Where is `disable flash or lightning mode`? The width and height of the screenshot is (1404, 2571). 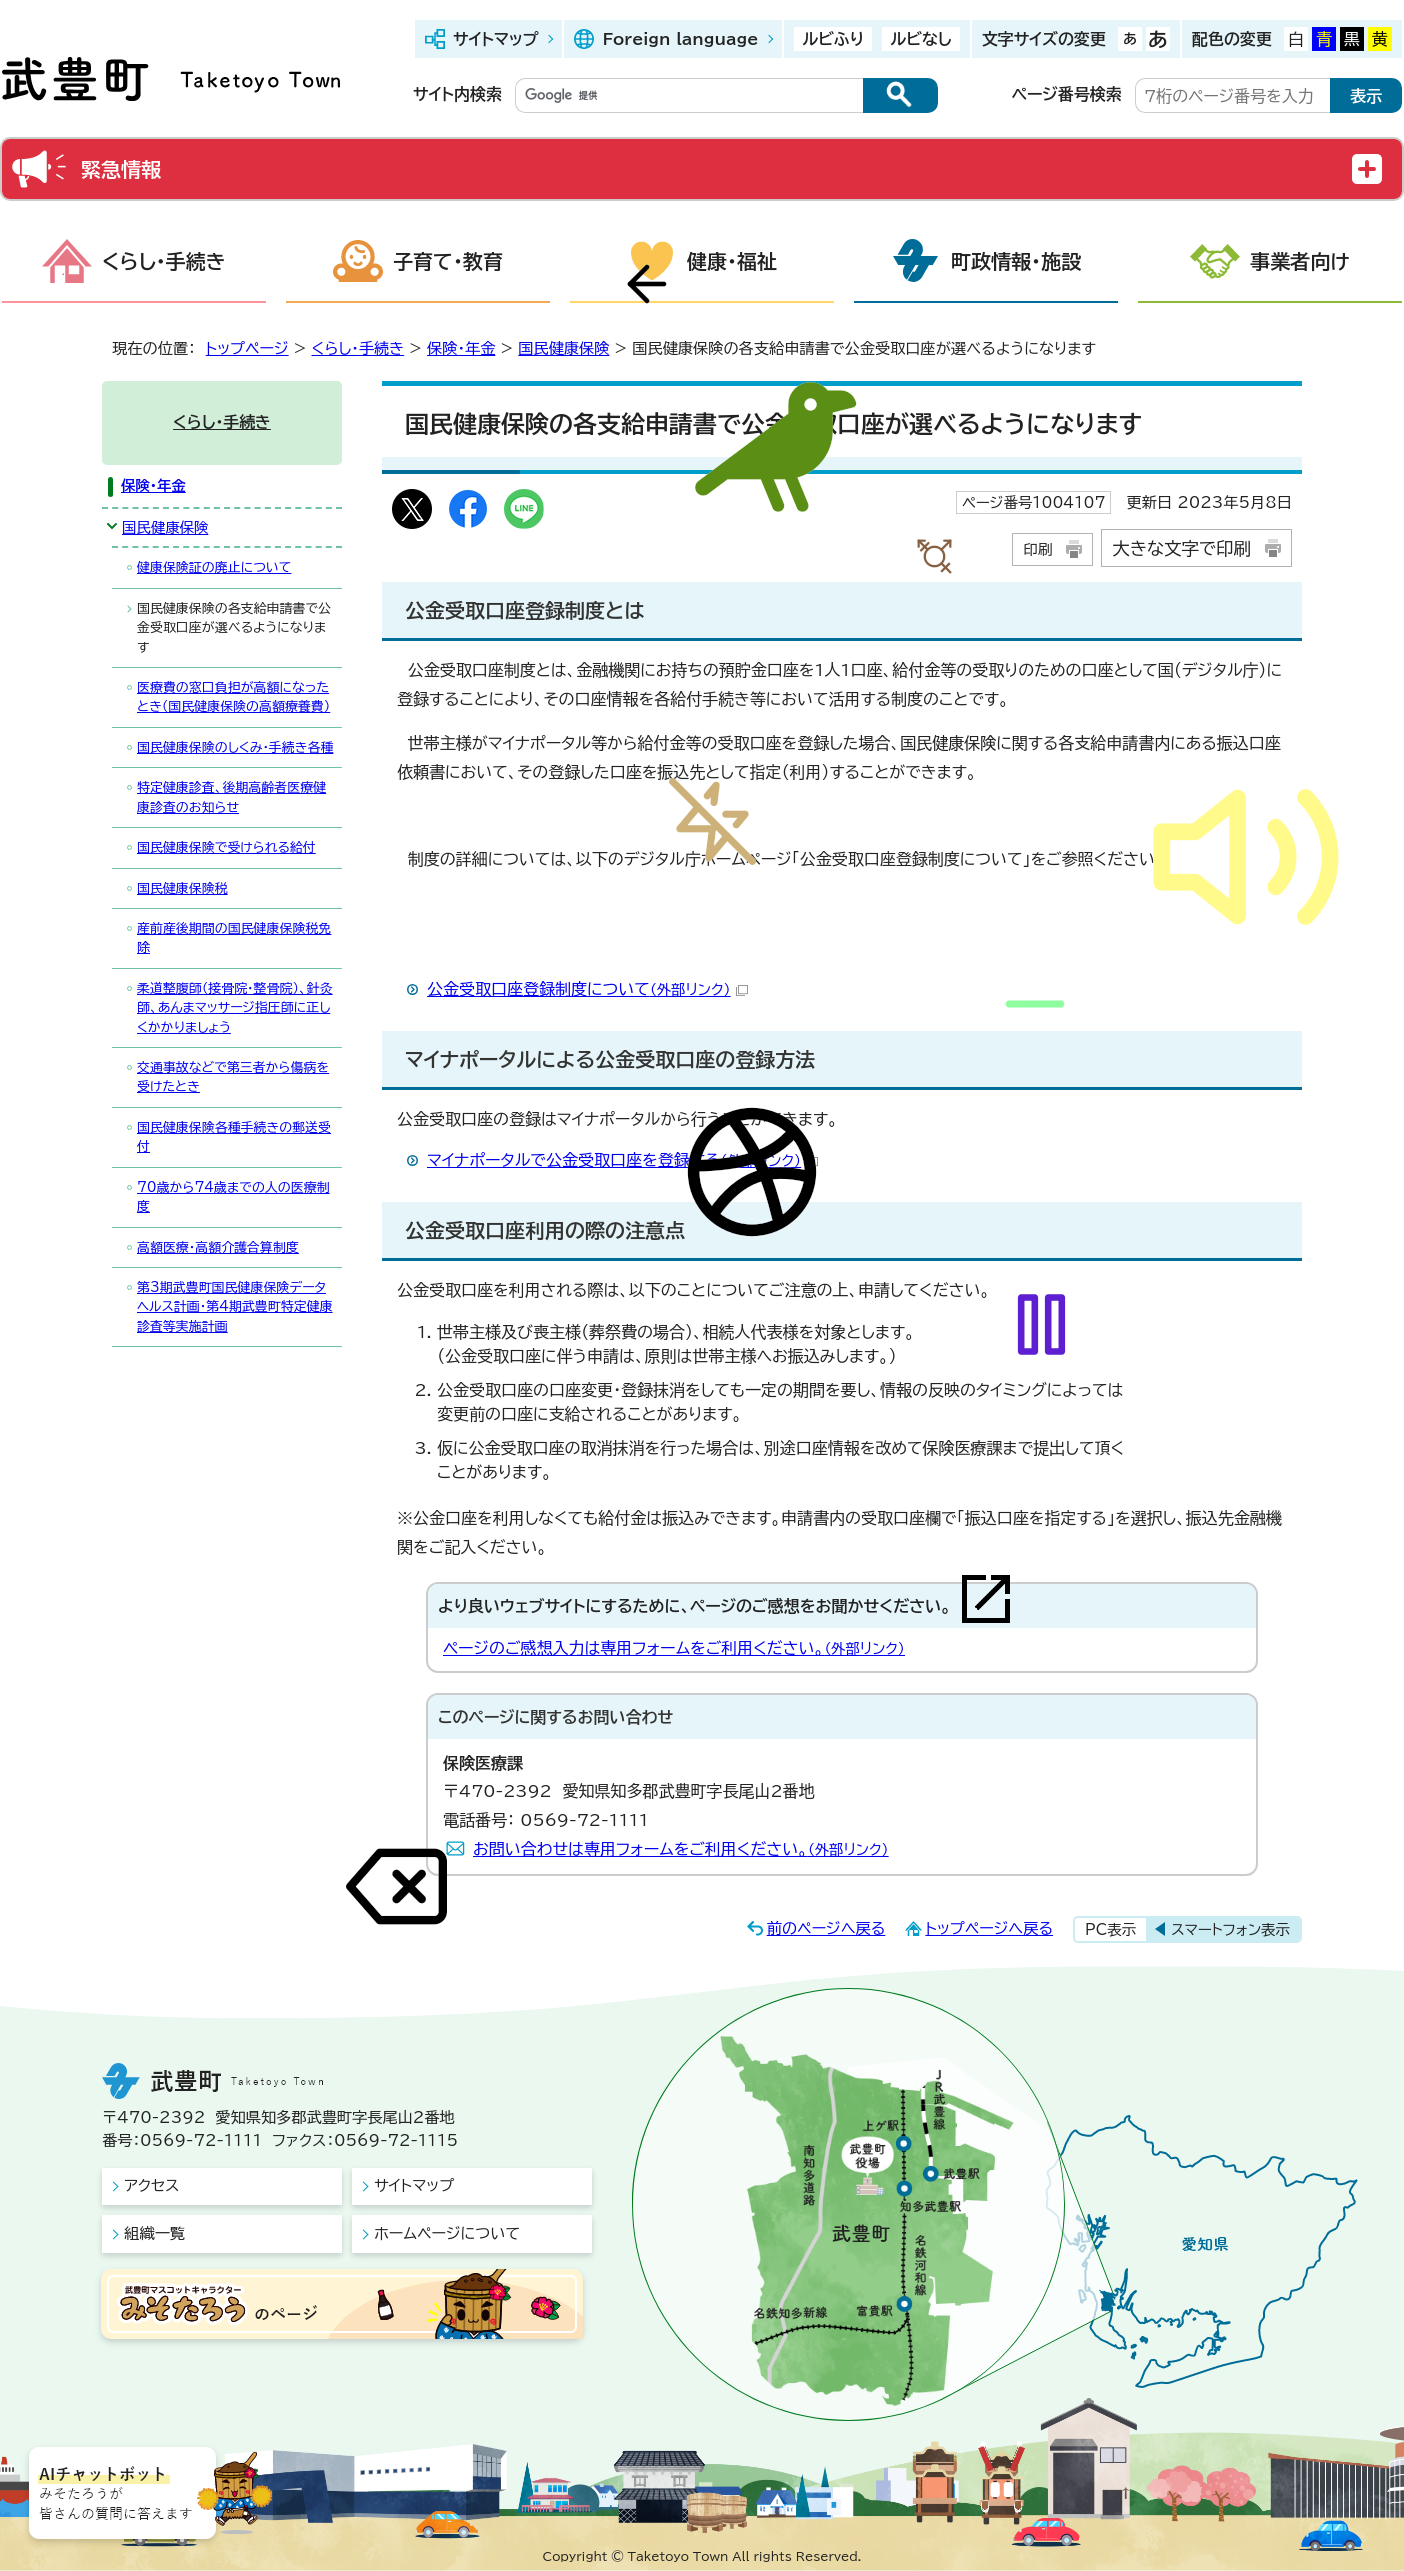
disable flash or lightning mode is located at coordinates (712, 821).